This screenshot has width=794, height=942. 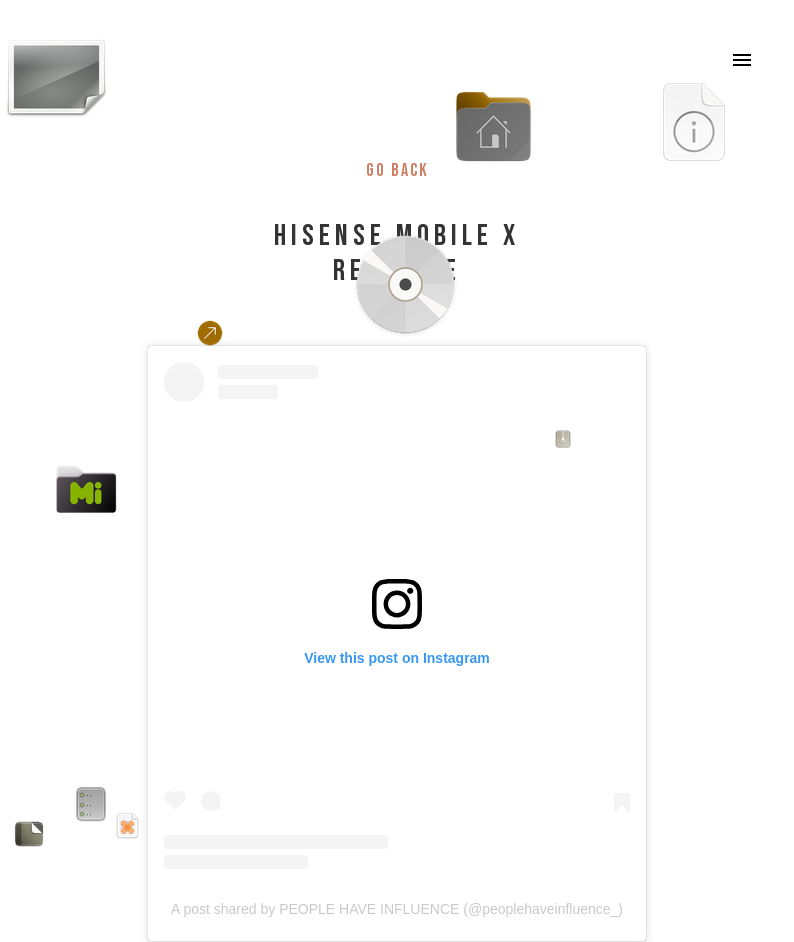 What do you see at coordinates (563, 439) in the screenshot?
I see `open file roller archive manager` at bounding box center [563, 439].